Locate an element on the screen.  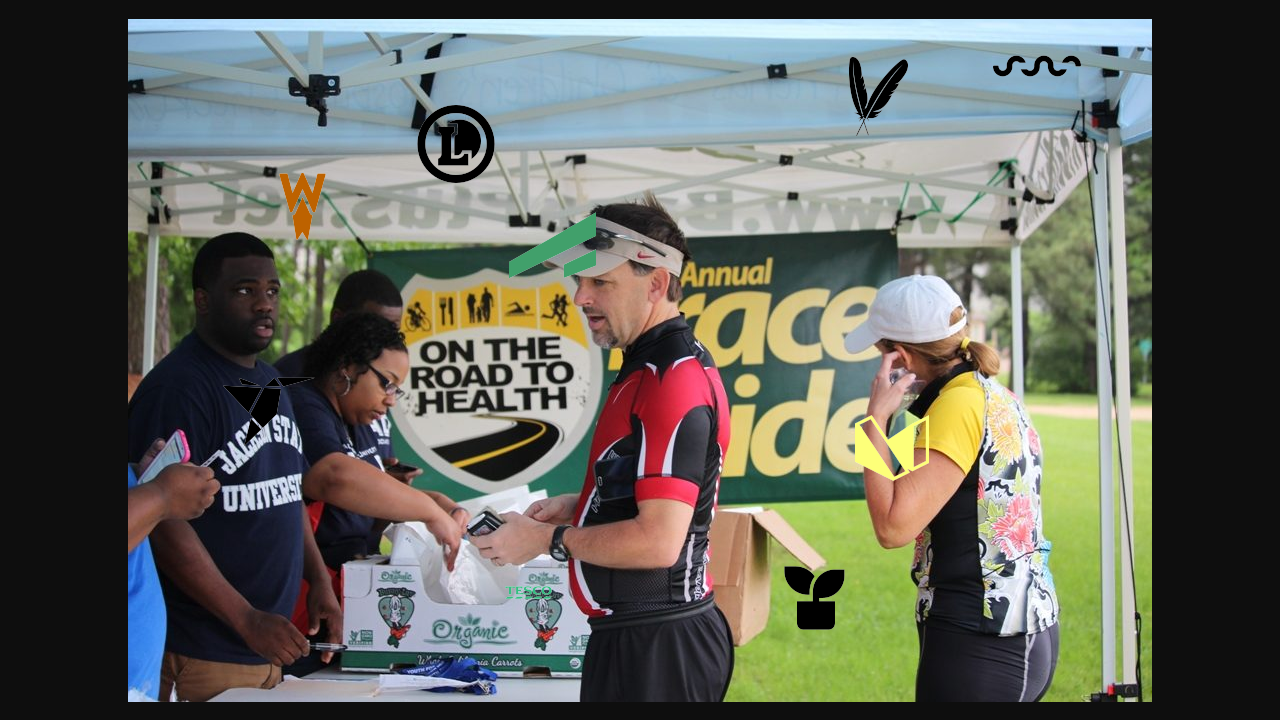
open the Tesco app or website is located at coordinates (528, 592).